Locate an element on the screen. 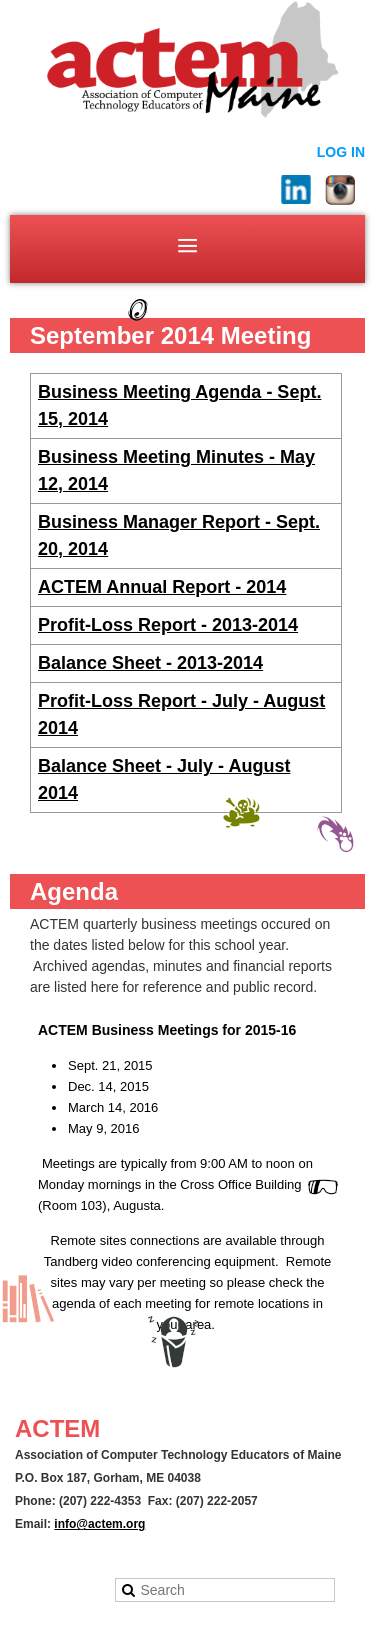 Image resolution: width=375 pixels, height=1640 pixels. launch fireball attack or fire-based ability is located at coordinates (335, 834).